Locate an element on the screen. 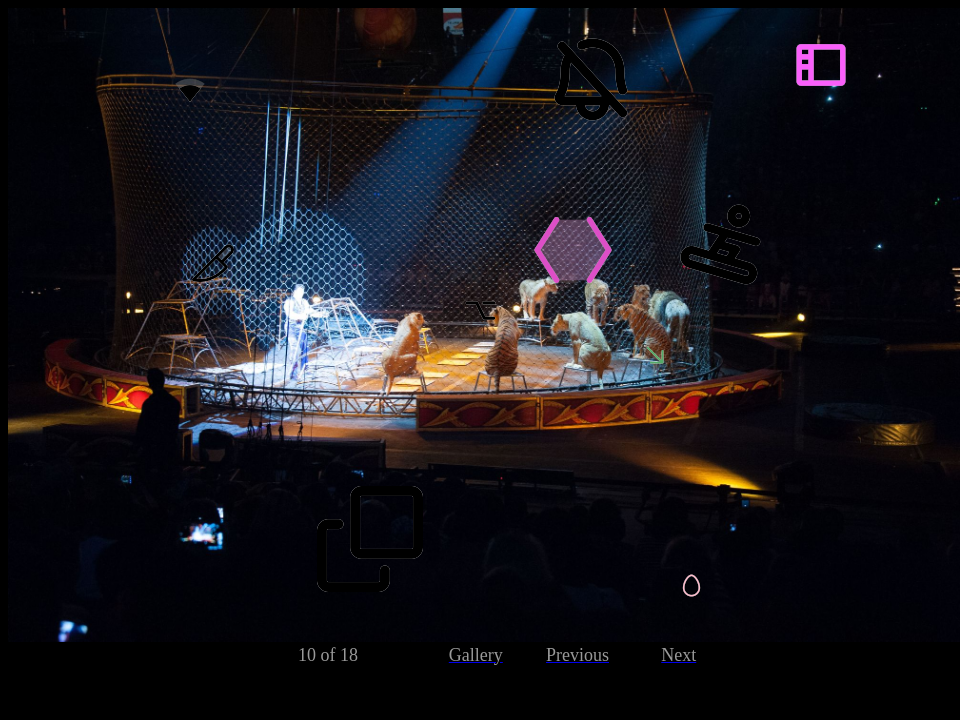 This screenshot has width=960, height=720. view or edit source code is located at coordinates (573, 250).